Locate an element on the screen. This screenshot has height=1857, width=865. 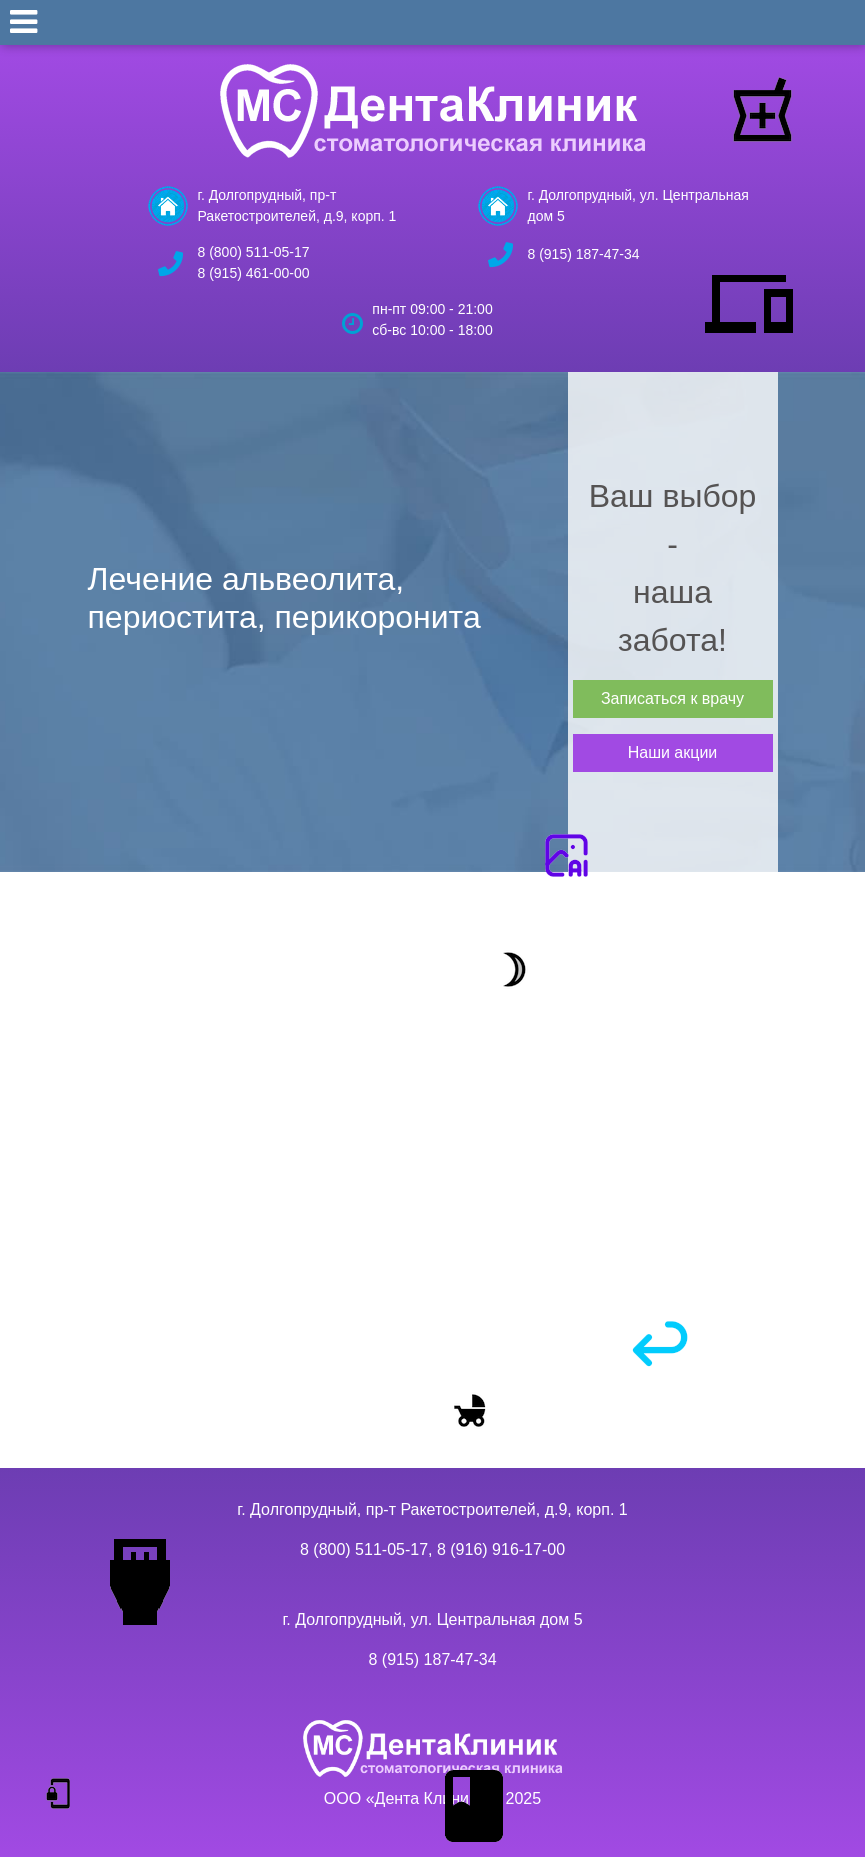
enable device lock for linked phones is located at coordinates (57, 1793).